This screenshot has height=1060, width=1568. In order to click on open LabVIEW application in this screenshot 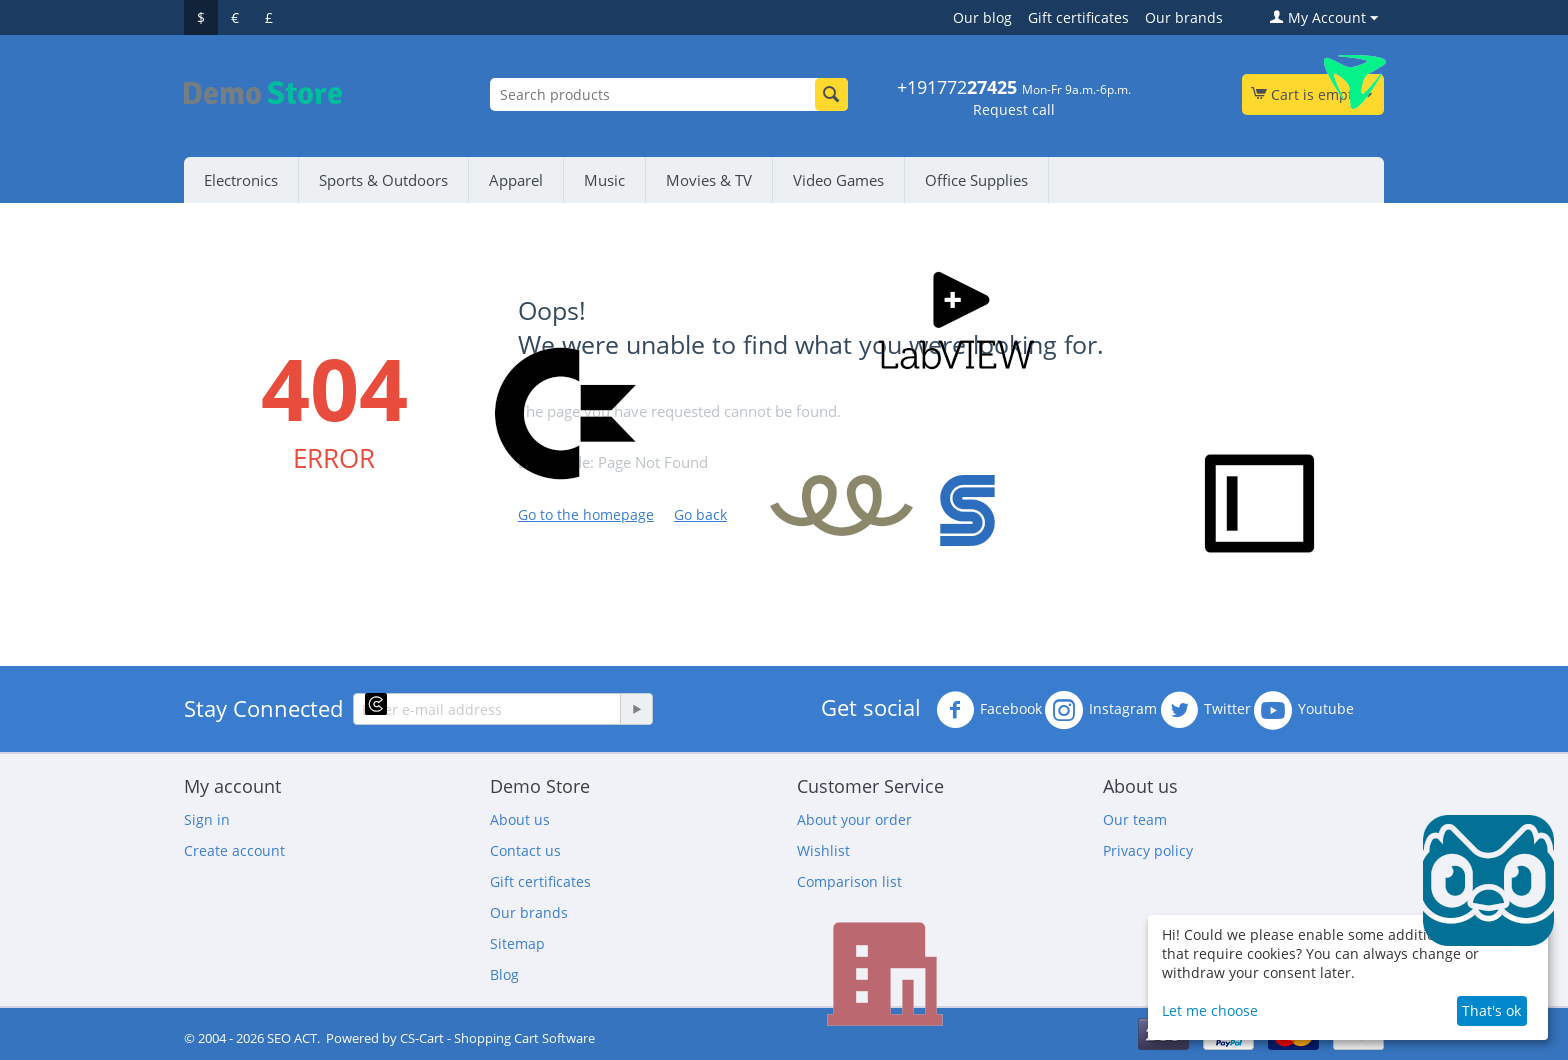, I will do `click(956, 320)`.